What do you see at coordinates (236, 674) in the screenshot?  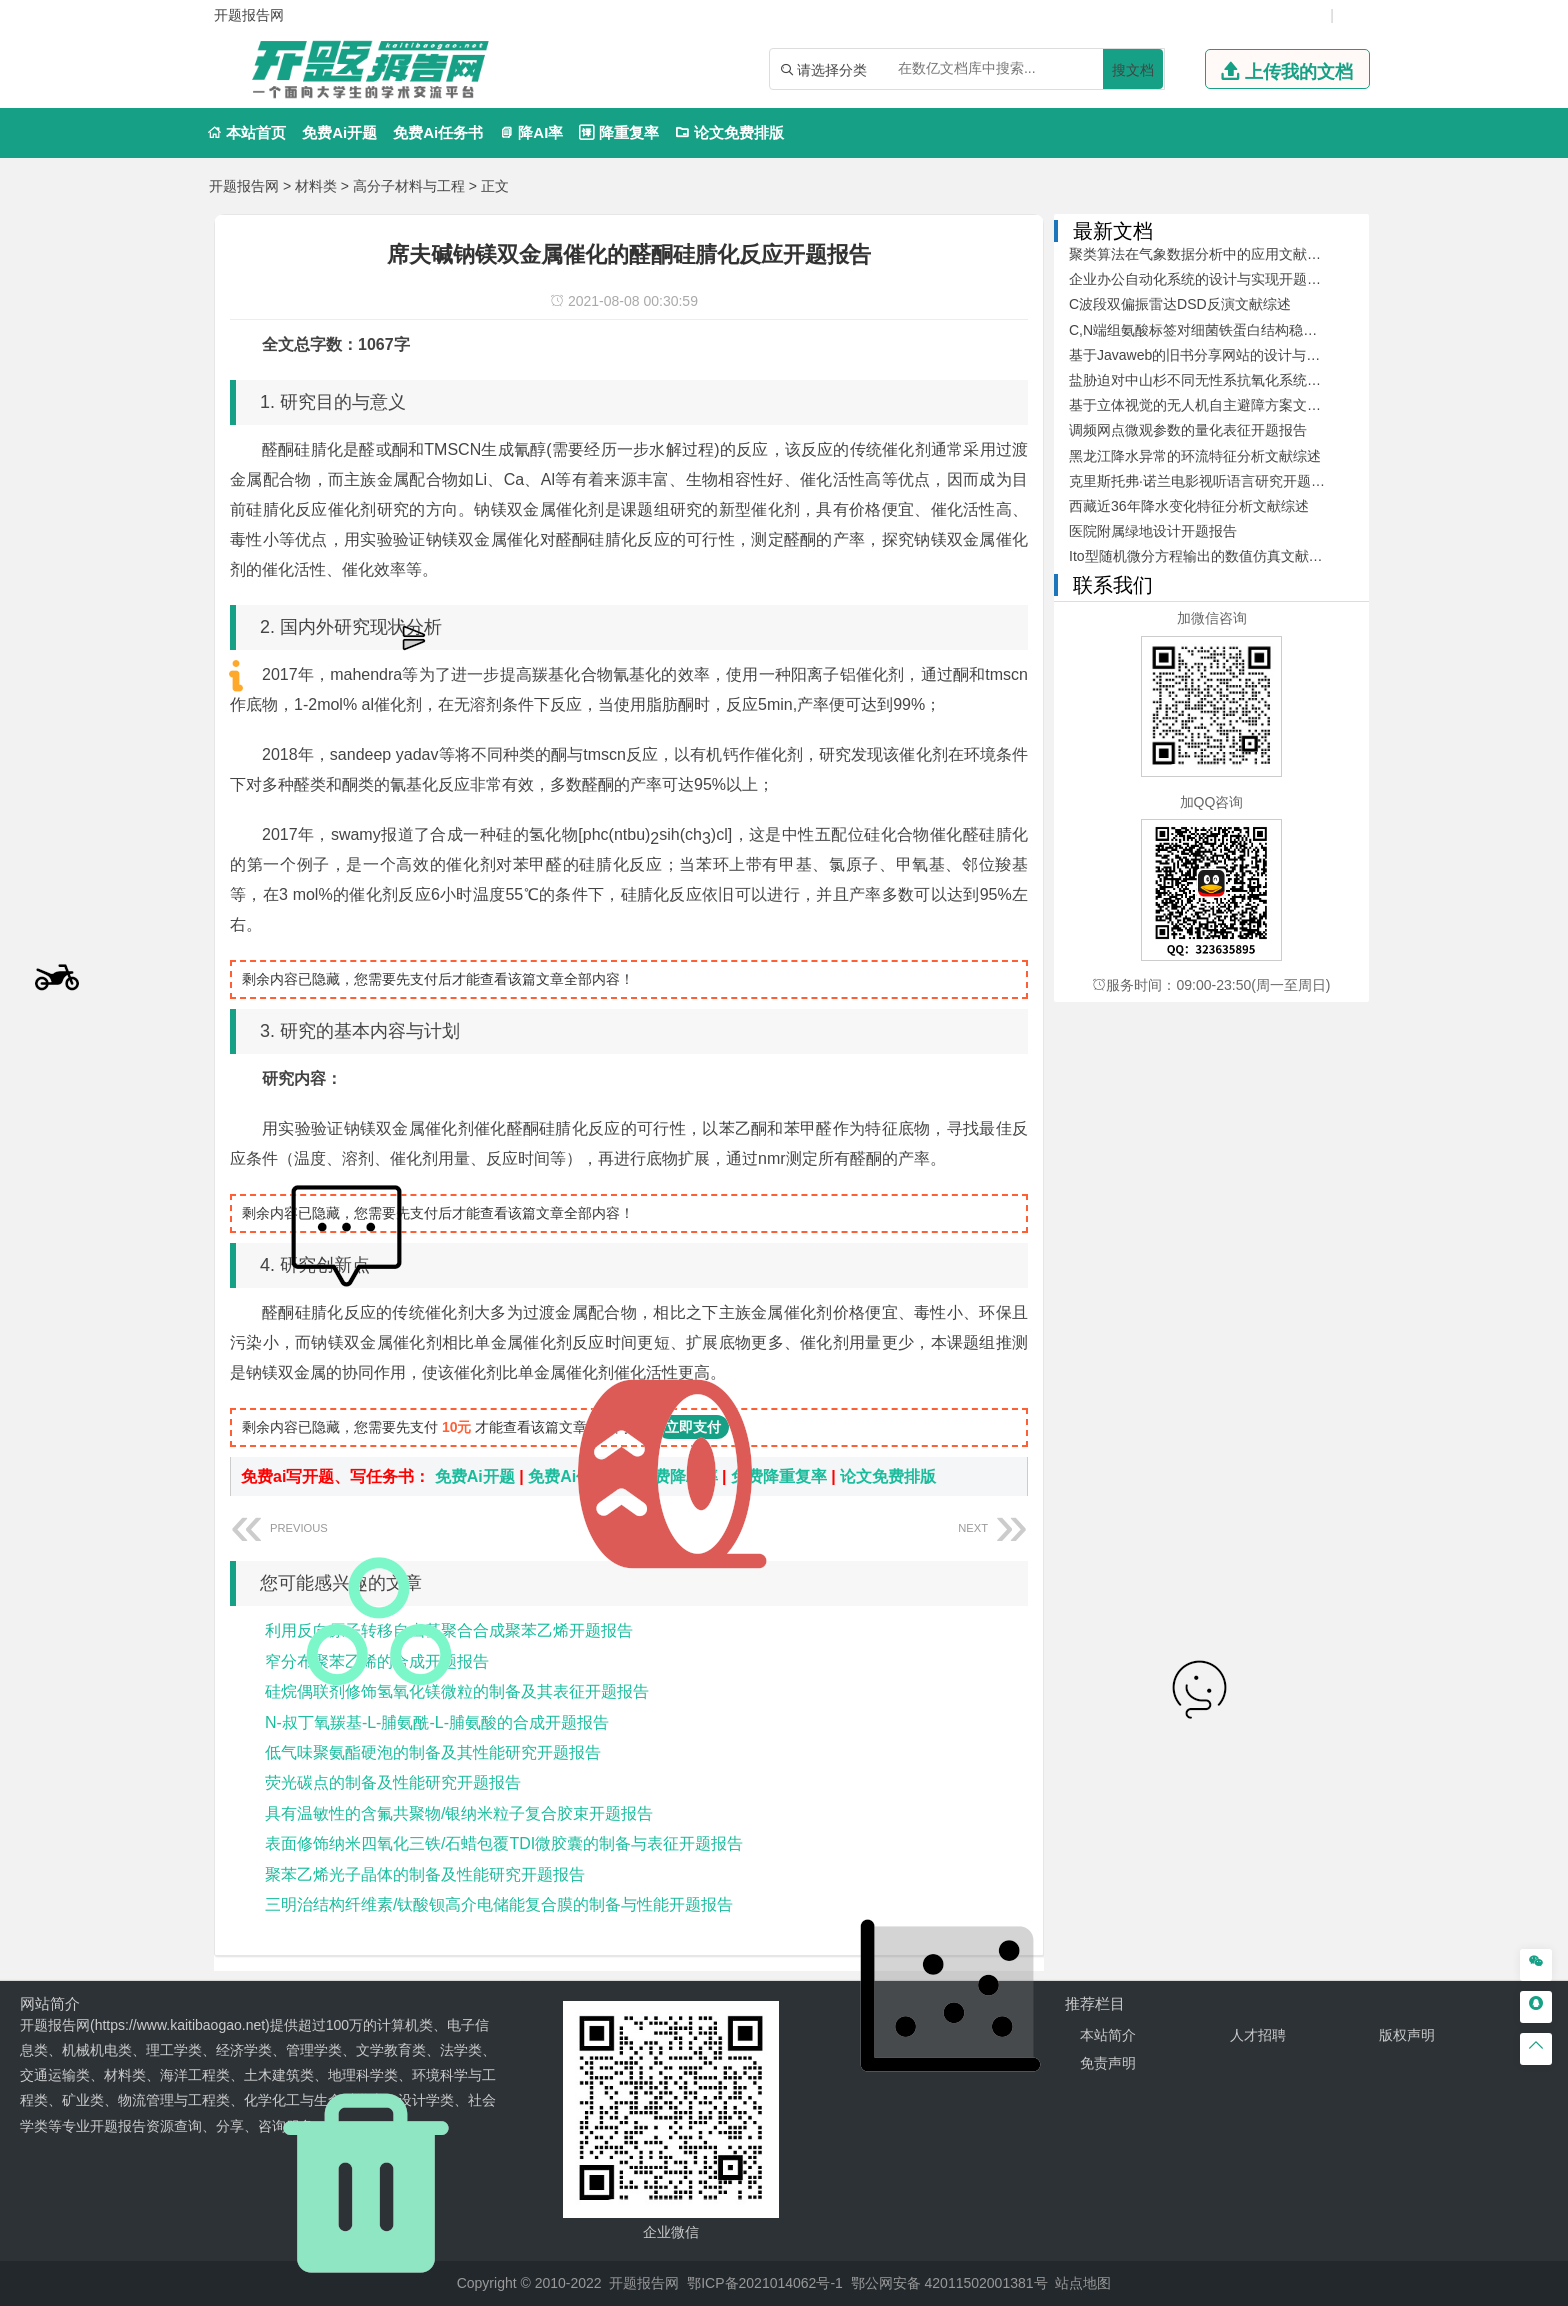 I see `view more information about this item` at bounding box center [236, 674].